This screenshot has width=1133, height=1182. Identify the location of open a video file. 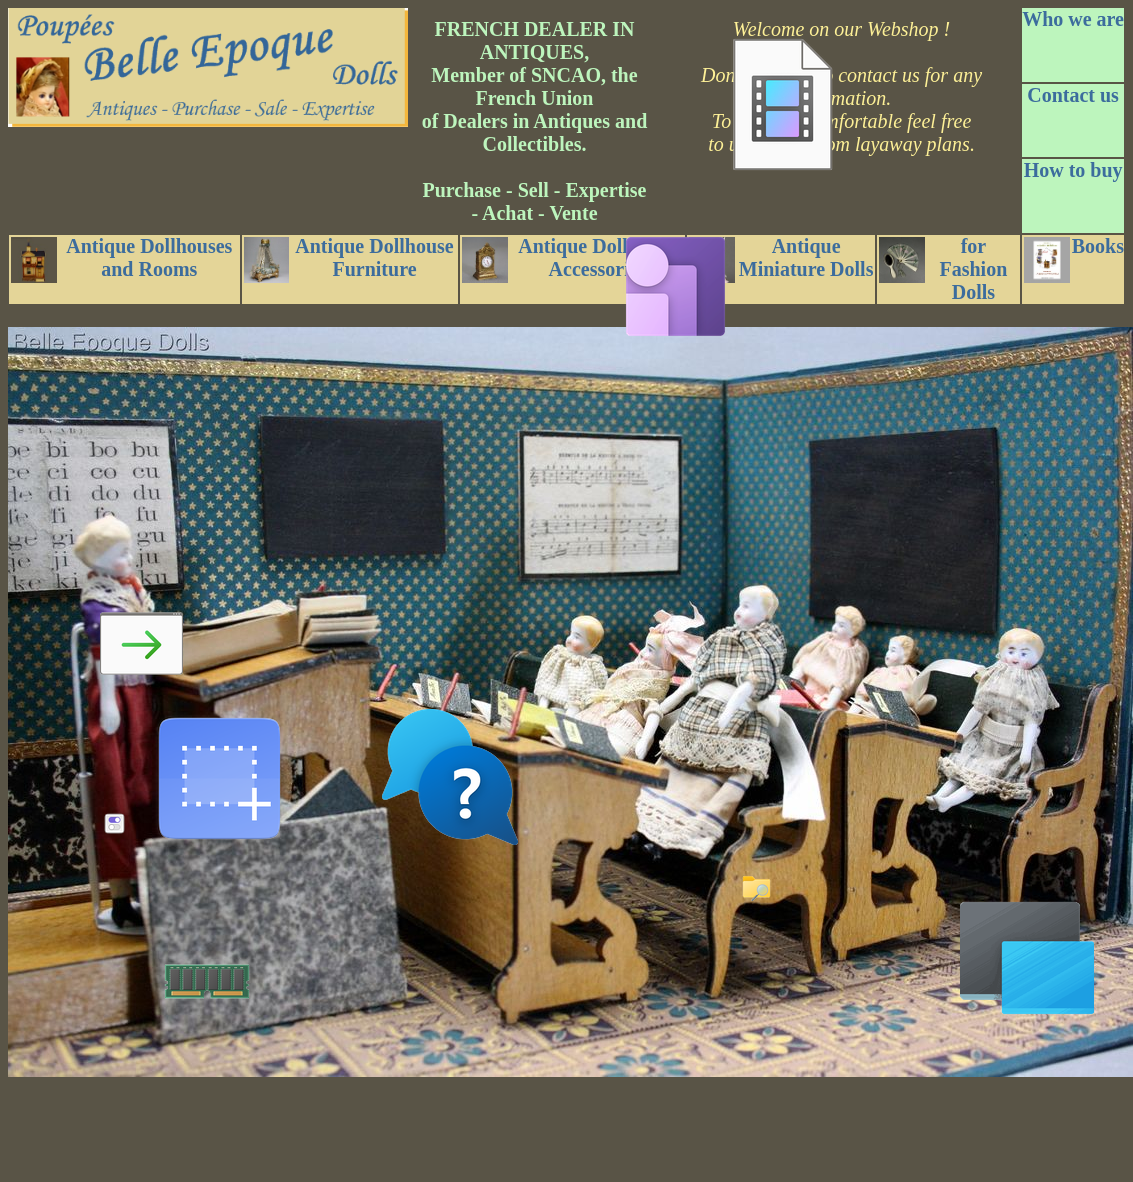
(782, 104).